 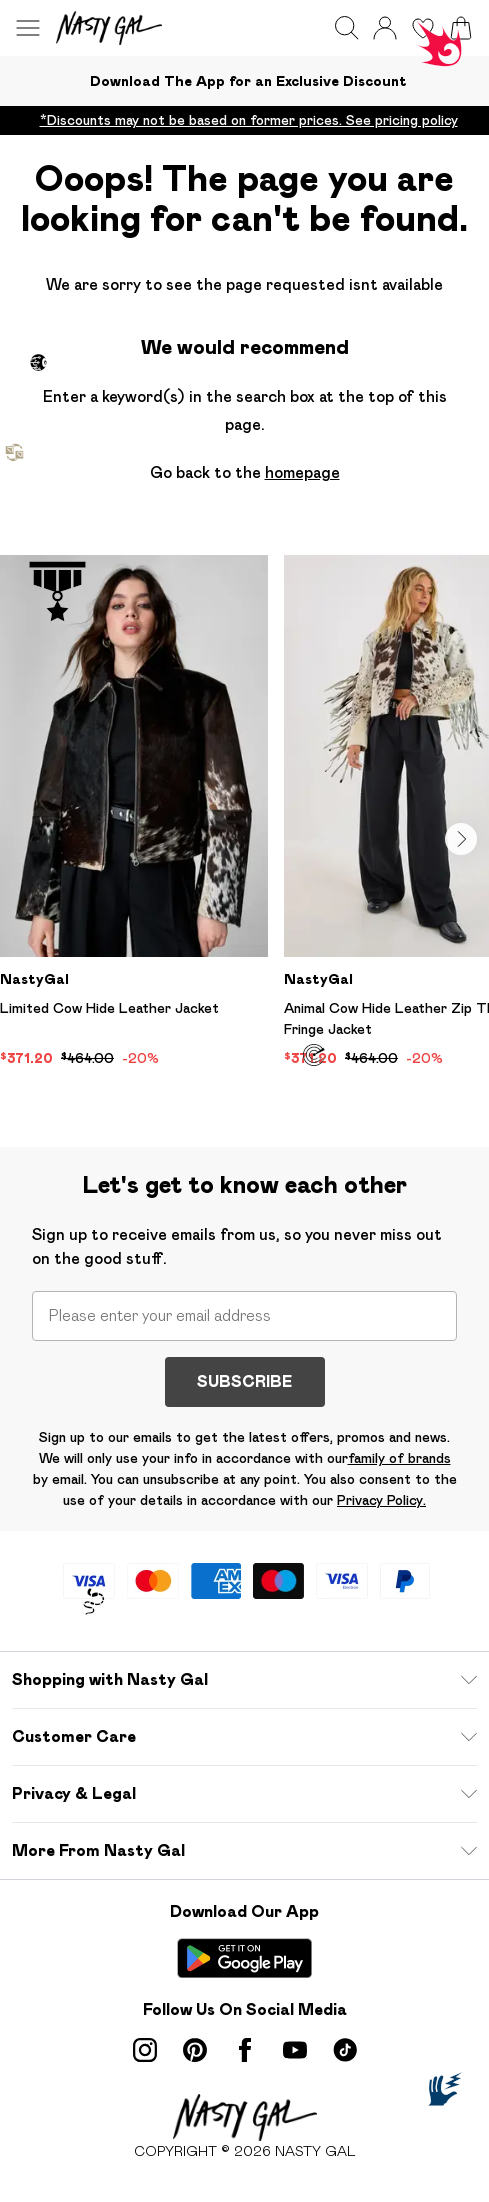 What do you see at coordinates (314, 1055) in the screenshot?
I see `scan for nearby objects or enemies` at bounding box center [314, 1055].